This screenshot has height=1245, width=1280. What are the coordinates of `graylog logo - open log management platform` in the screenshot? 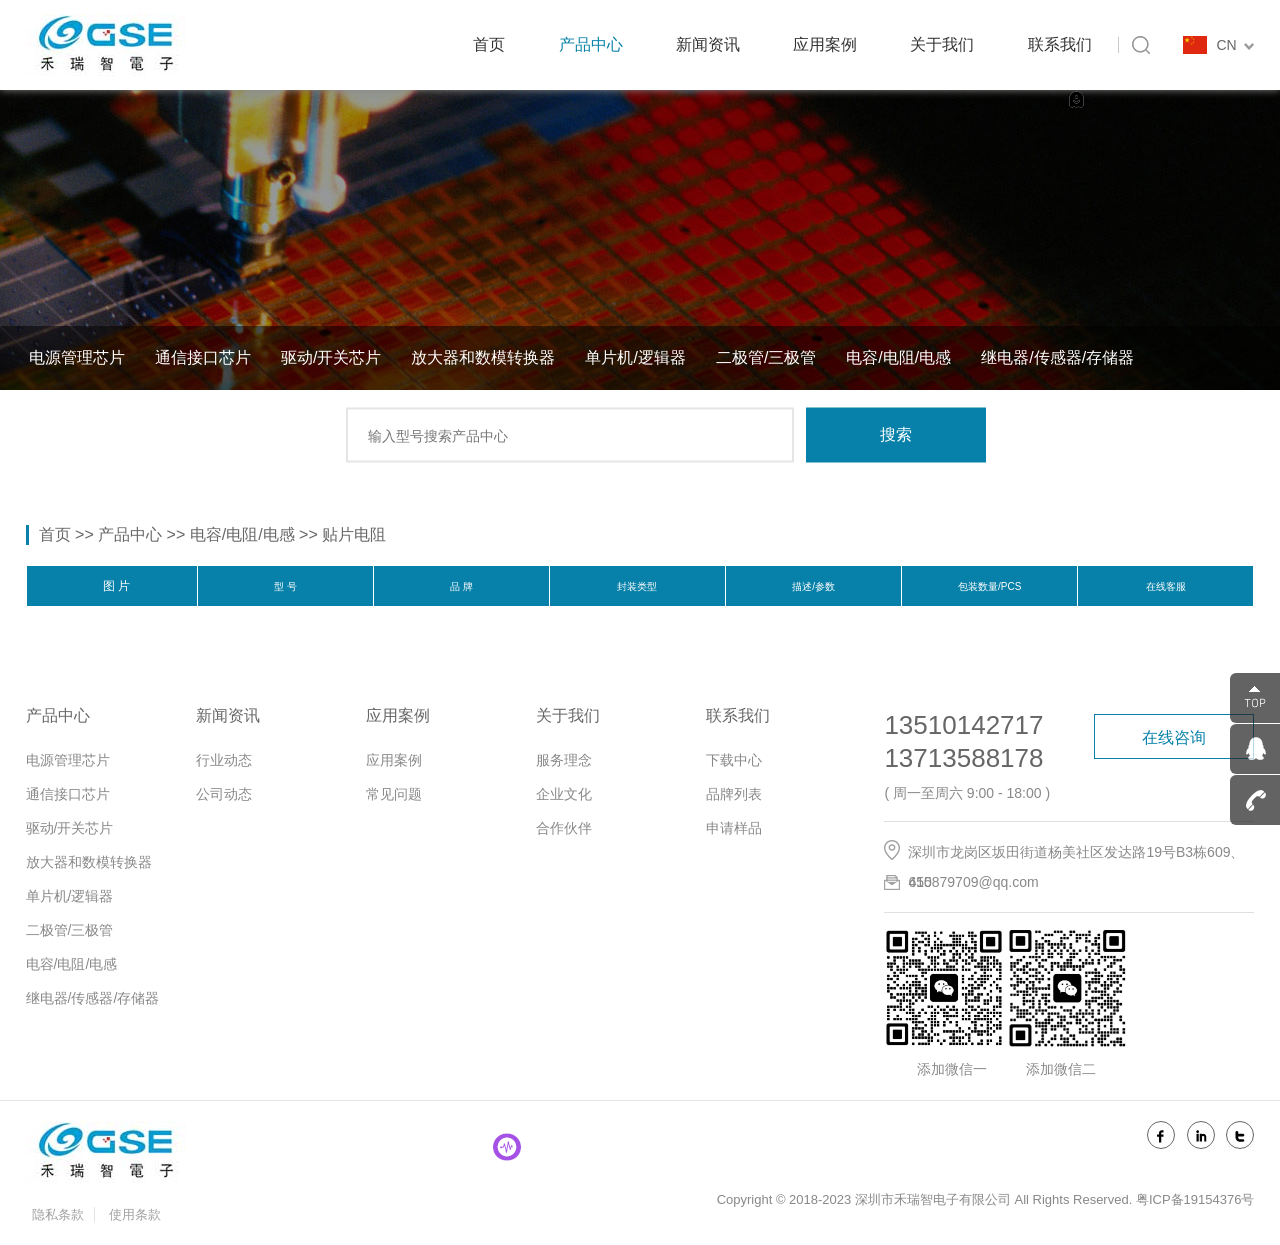 It's located at (507, 1147).